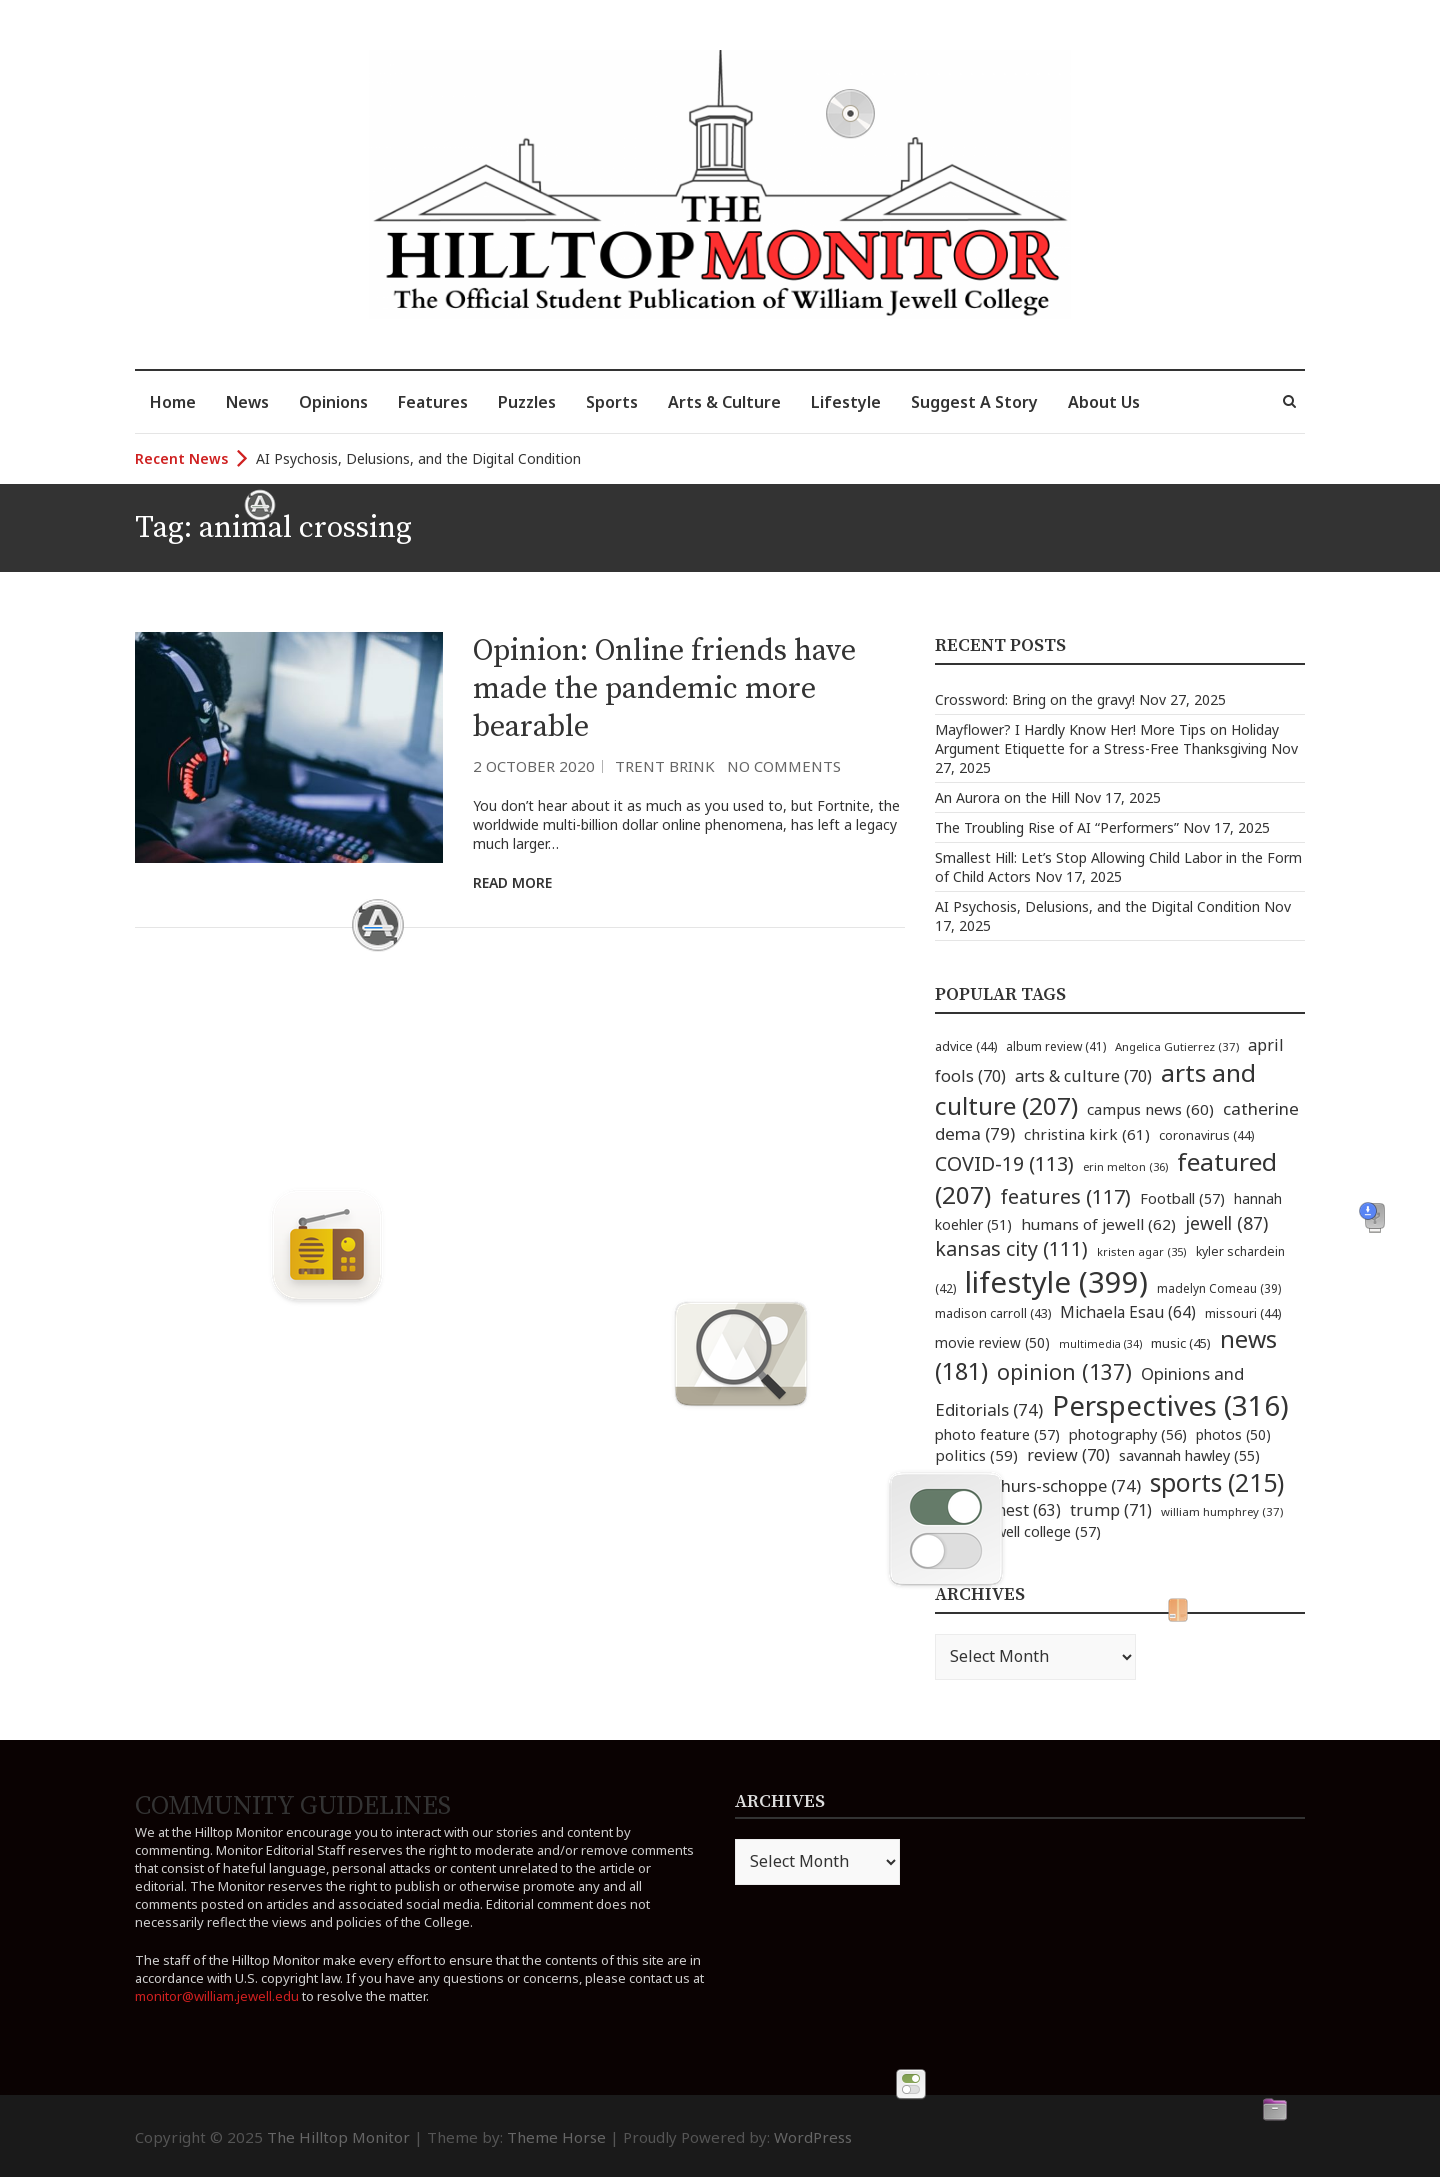 The height and width of the screenshot is (2177, 1440). Describe the element at coordinates (946, 1529) in the screenshot. I see `open unity tweak tool settings` at that location.